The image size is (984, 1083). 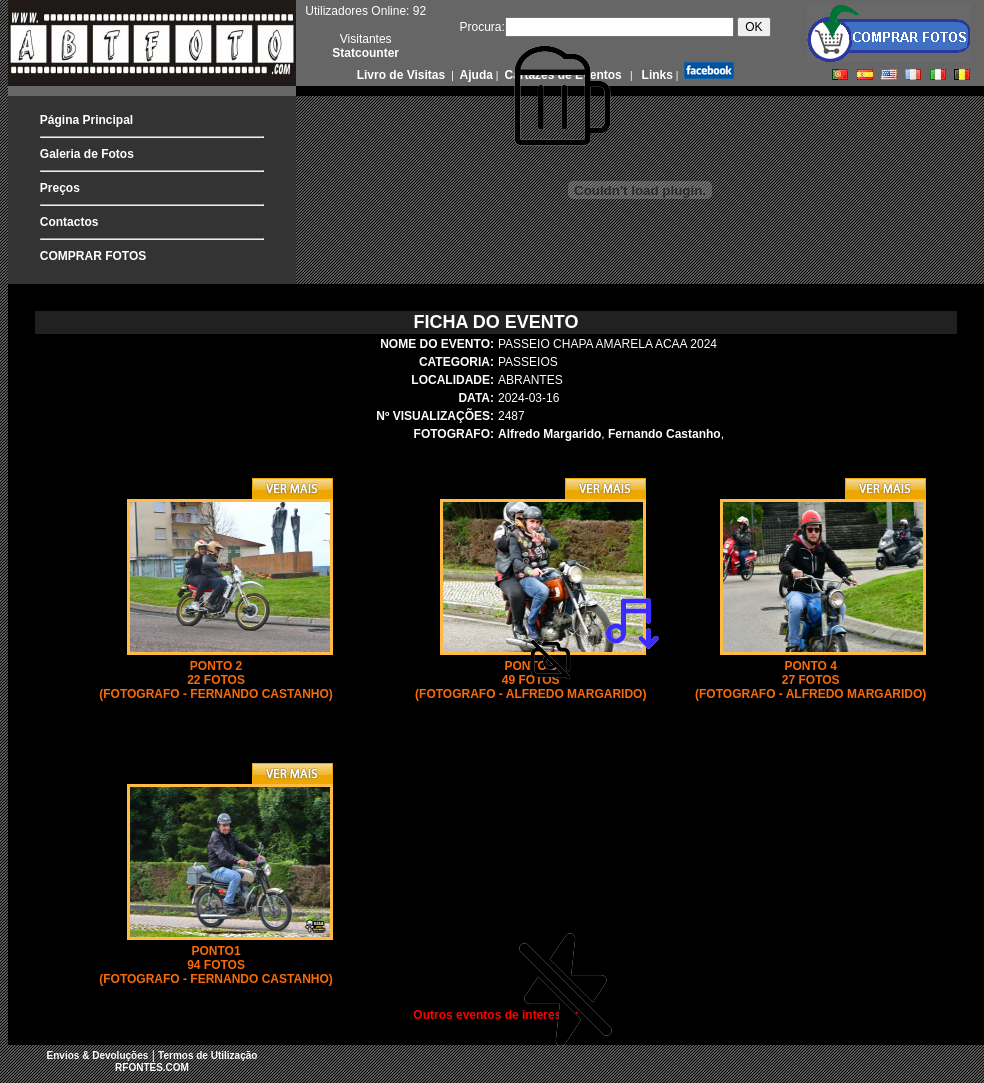 I want to click on view nearby bars or breweries, so click(x=556, y=99).